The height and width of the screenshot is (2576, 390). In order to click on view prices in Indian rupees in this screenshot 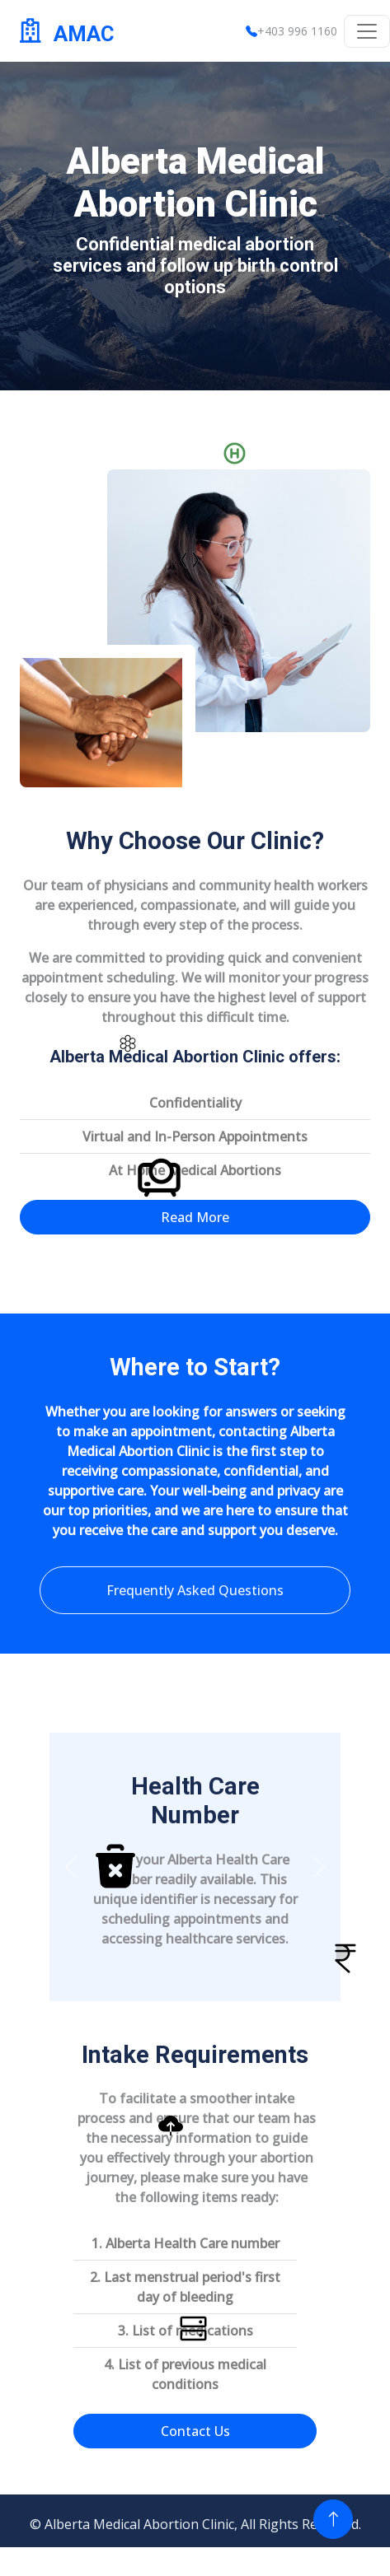, I will do `click(344, 1958)`.